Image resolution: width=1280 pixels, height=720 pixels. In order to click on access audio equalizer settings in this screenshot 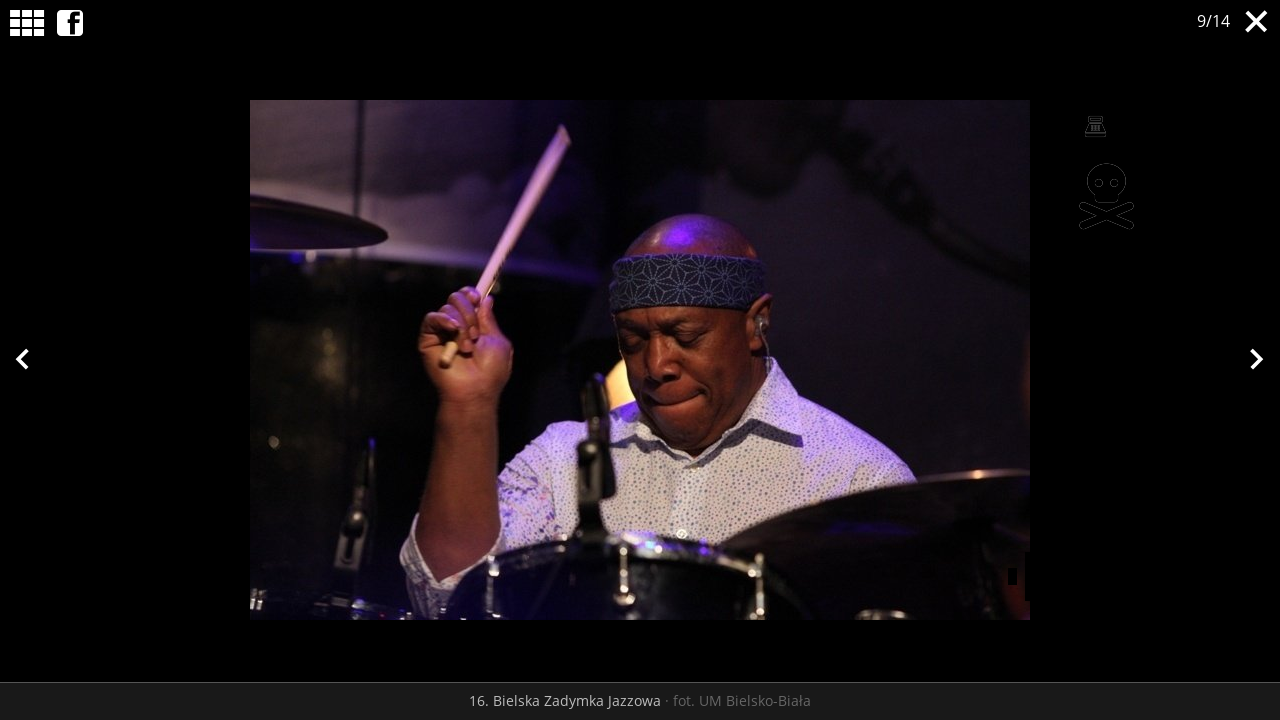, I will do `click(1045, 576)`.